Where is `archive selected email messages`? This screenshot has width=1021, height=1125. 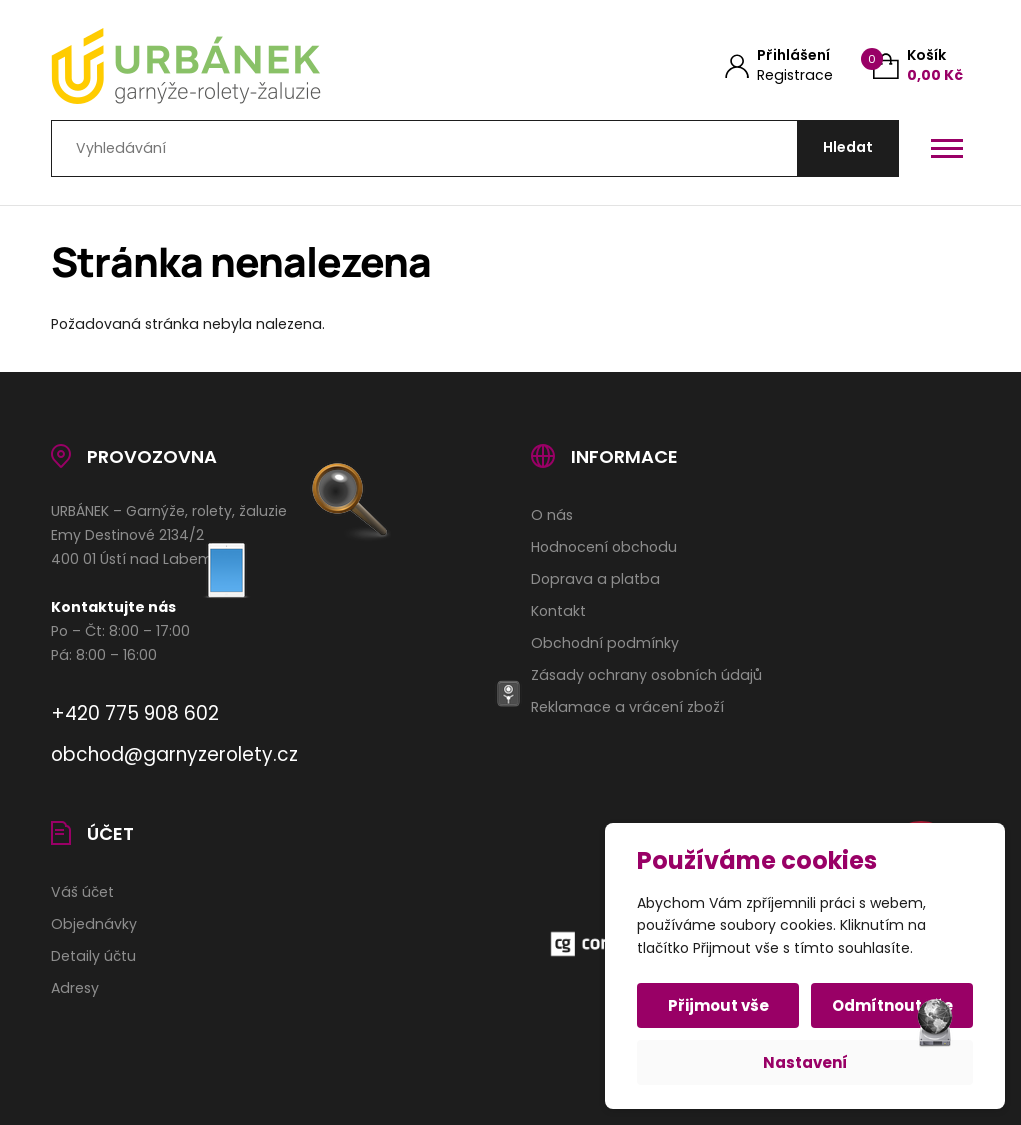 archive selected email messages is located at coordinates (508, 693).